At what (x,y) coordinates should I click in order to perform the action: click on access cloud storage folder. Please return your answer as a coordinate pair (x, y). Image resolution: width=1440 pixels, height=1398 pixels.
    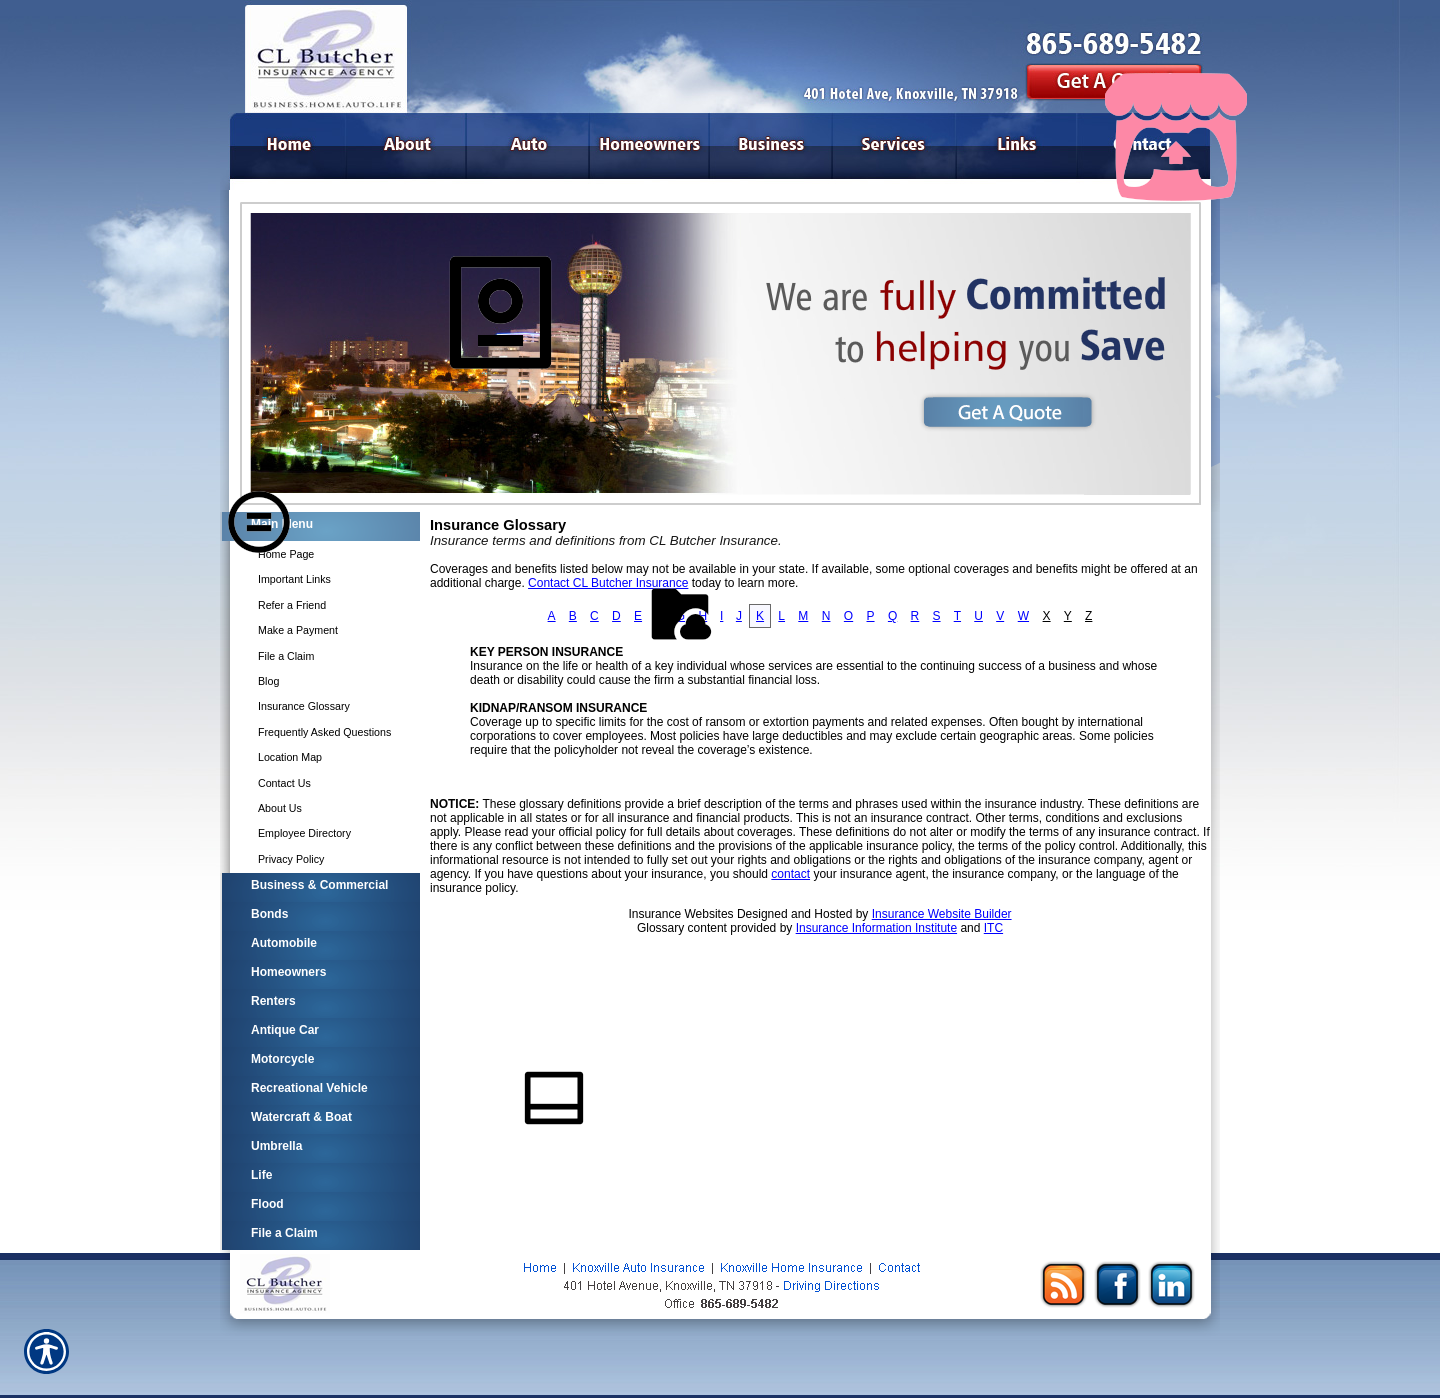
    Looking at the image, I should click on (680, 614).